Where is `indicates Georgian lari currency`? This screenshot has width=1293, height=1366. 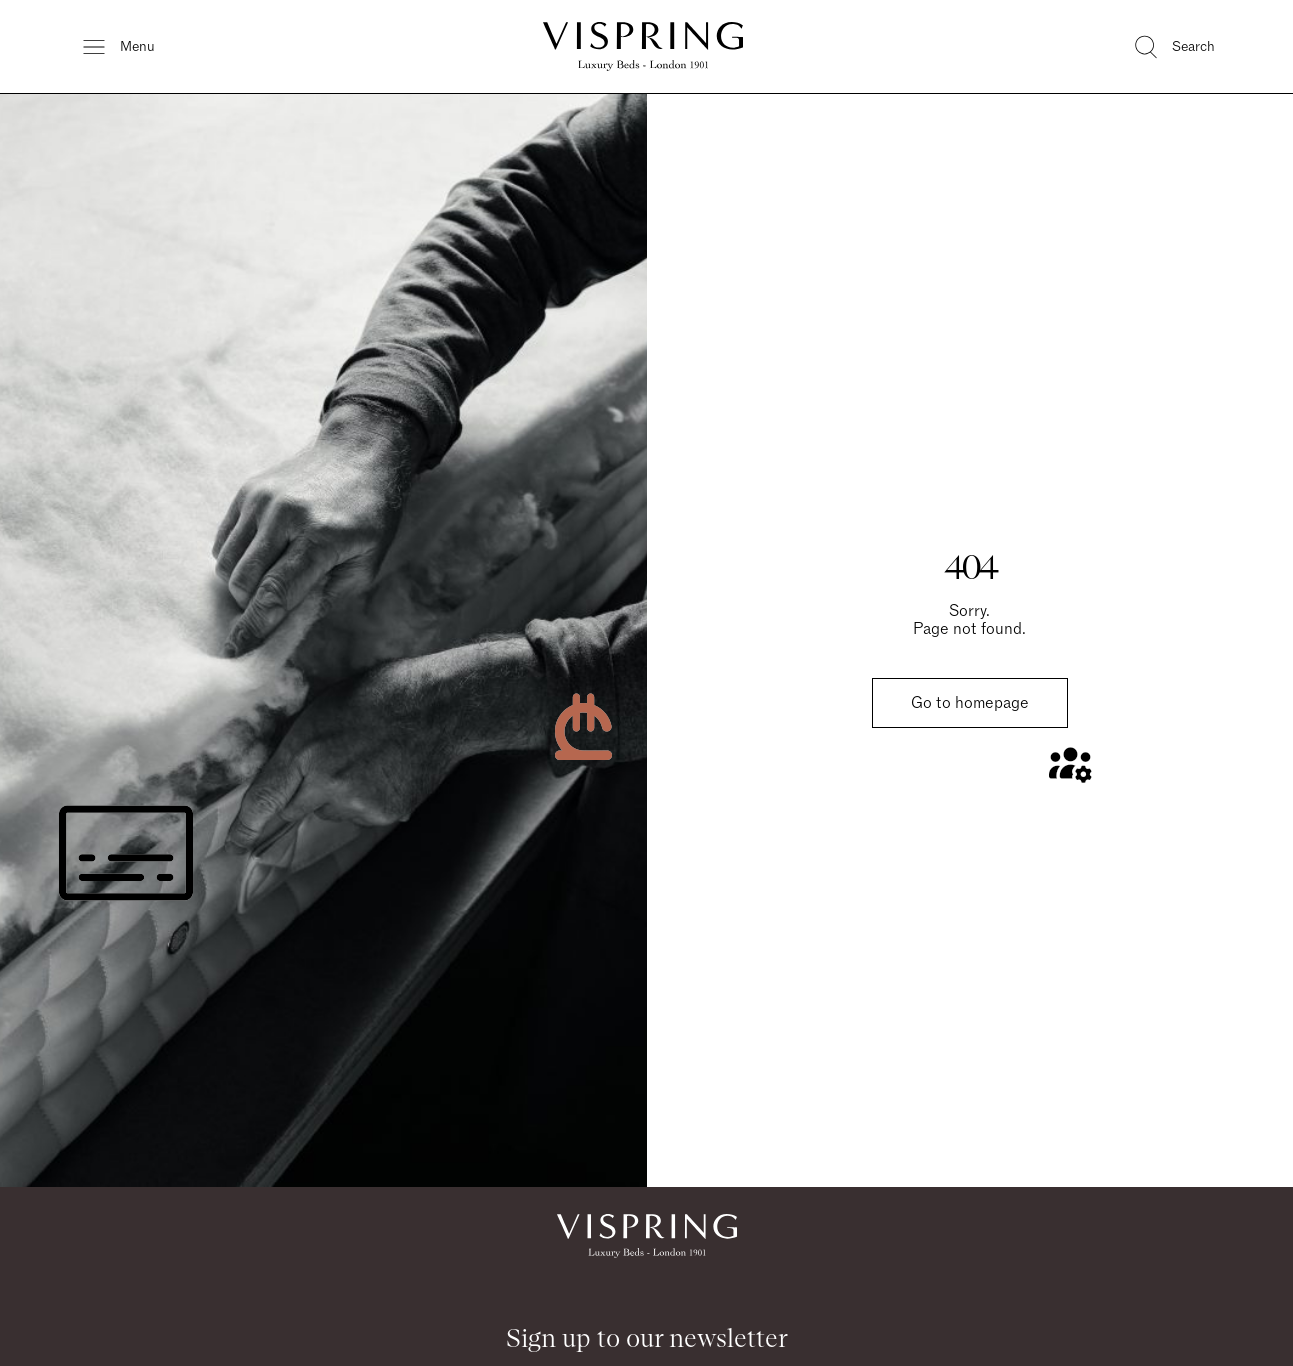
indicates Georgian lari currency is located at coordinates (583, 731).